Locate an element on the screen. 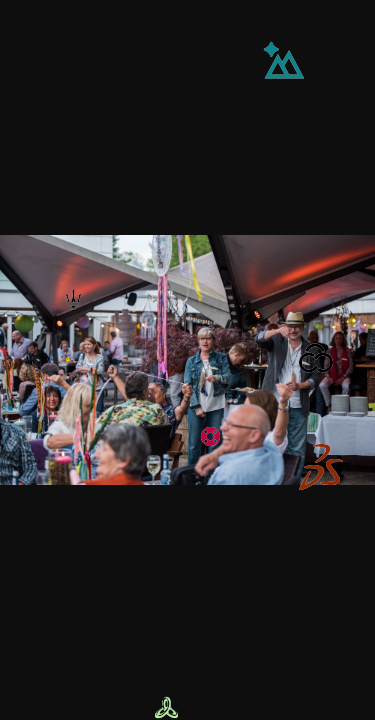  treyarch game studio logo is located at coordinates (166, 707).